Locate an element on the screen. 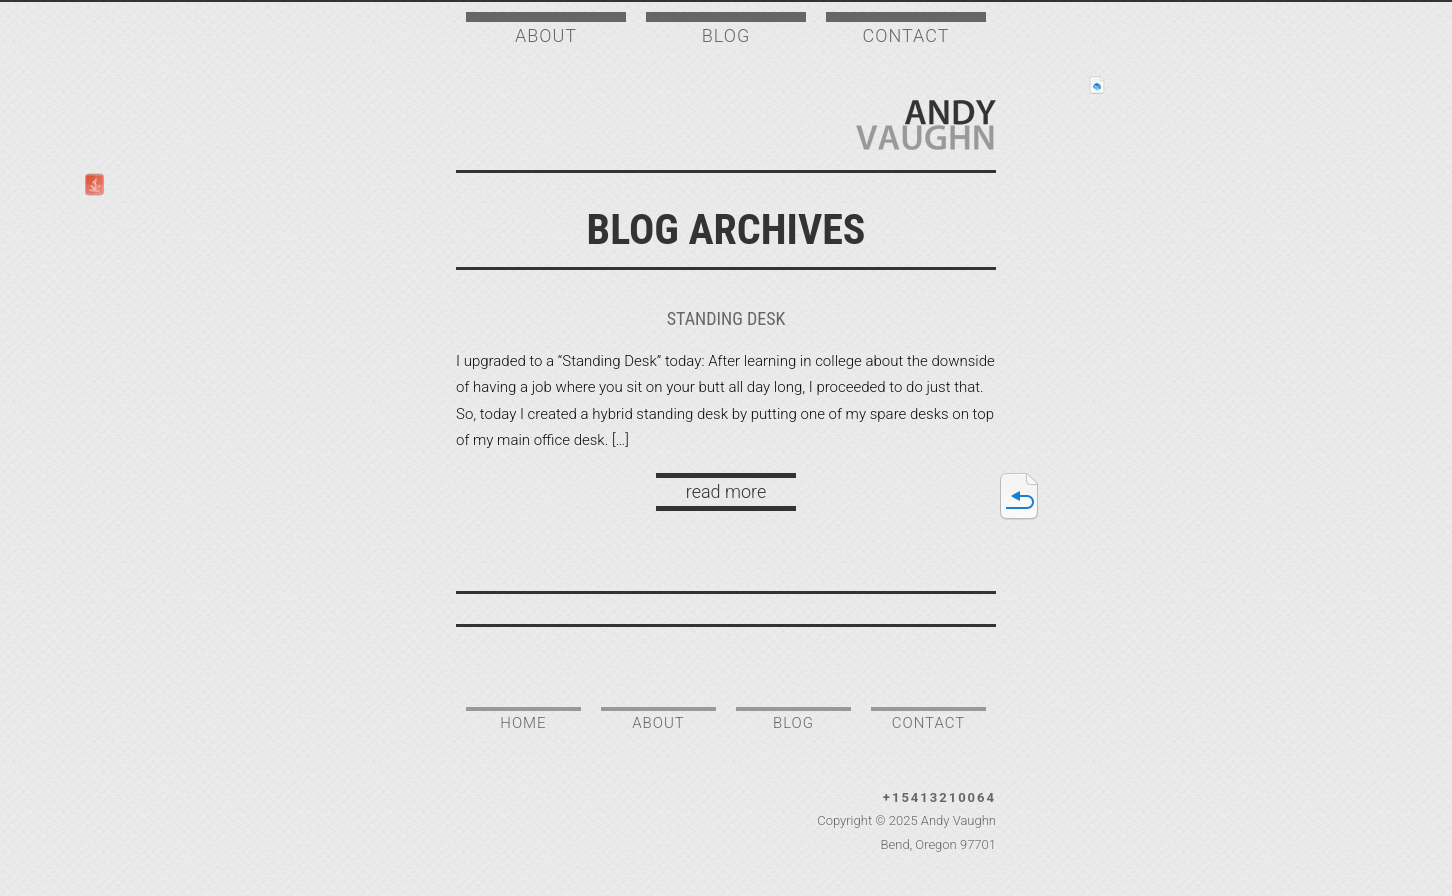 The width and height of the screenshot is (1452, 896). dart programming language source file is located at coordinates (1097, 85).